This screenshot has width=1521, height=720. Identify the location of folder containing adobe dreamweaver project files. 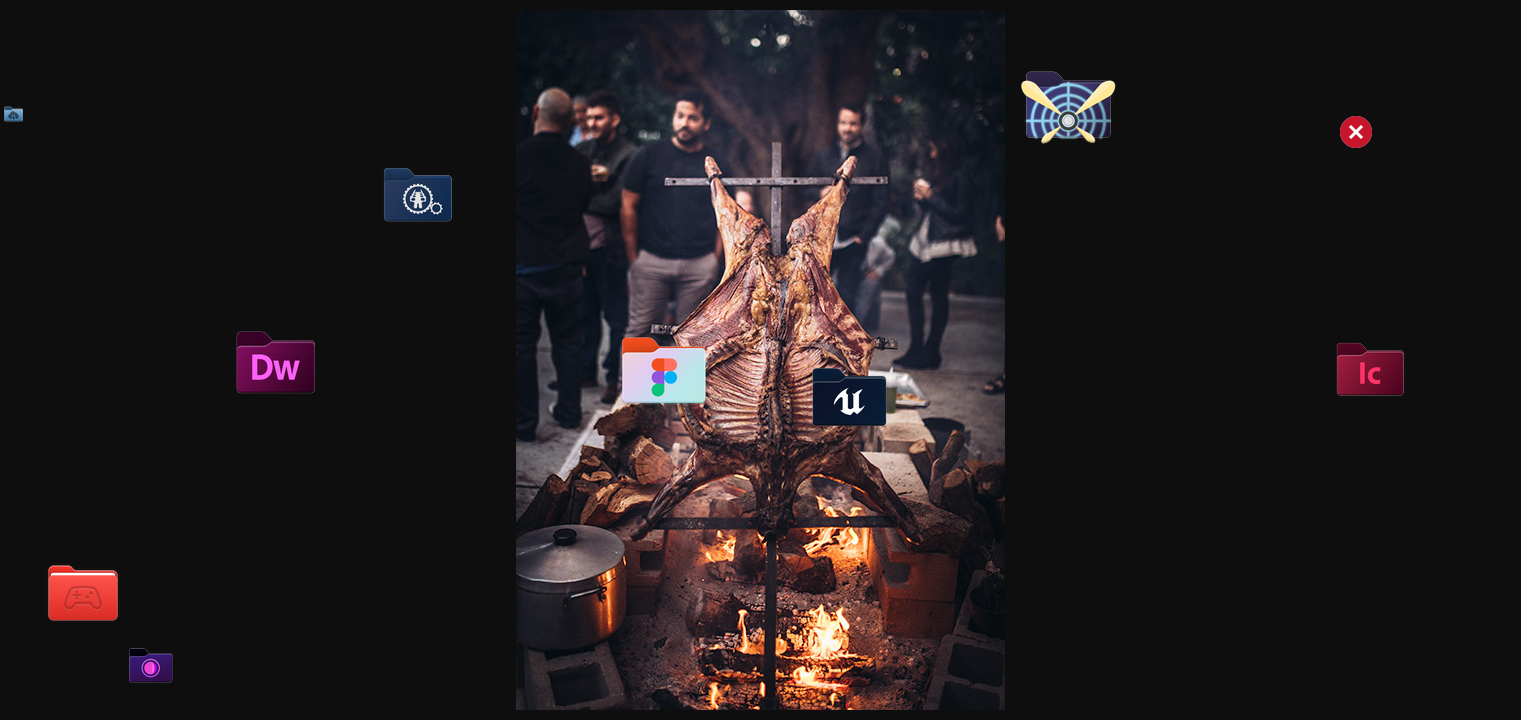
(275, 364).